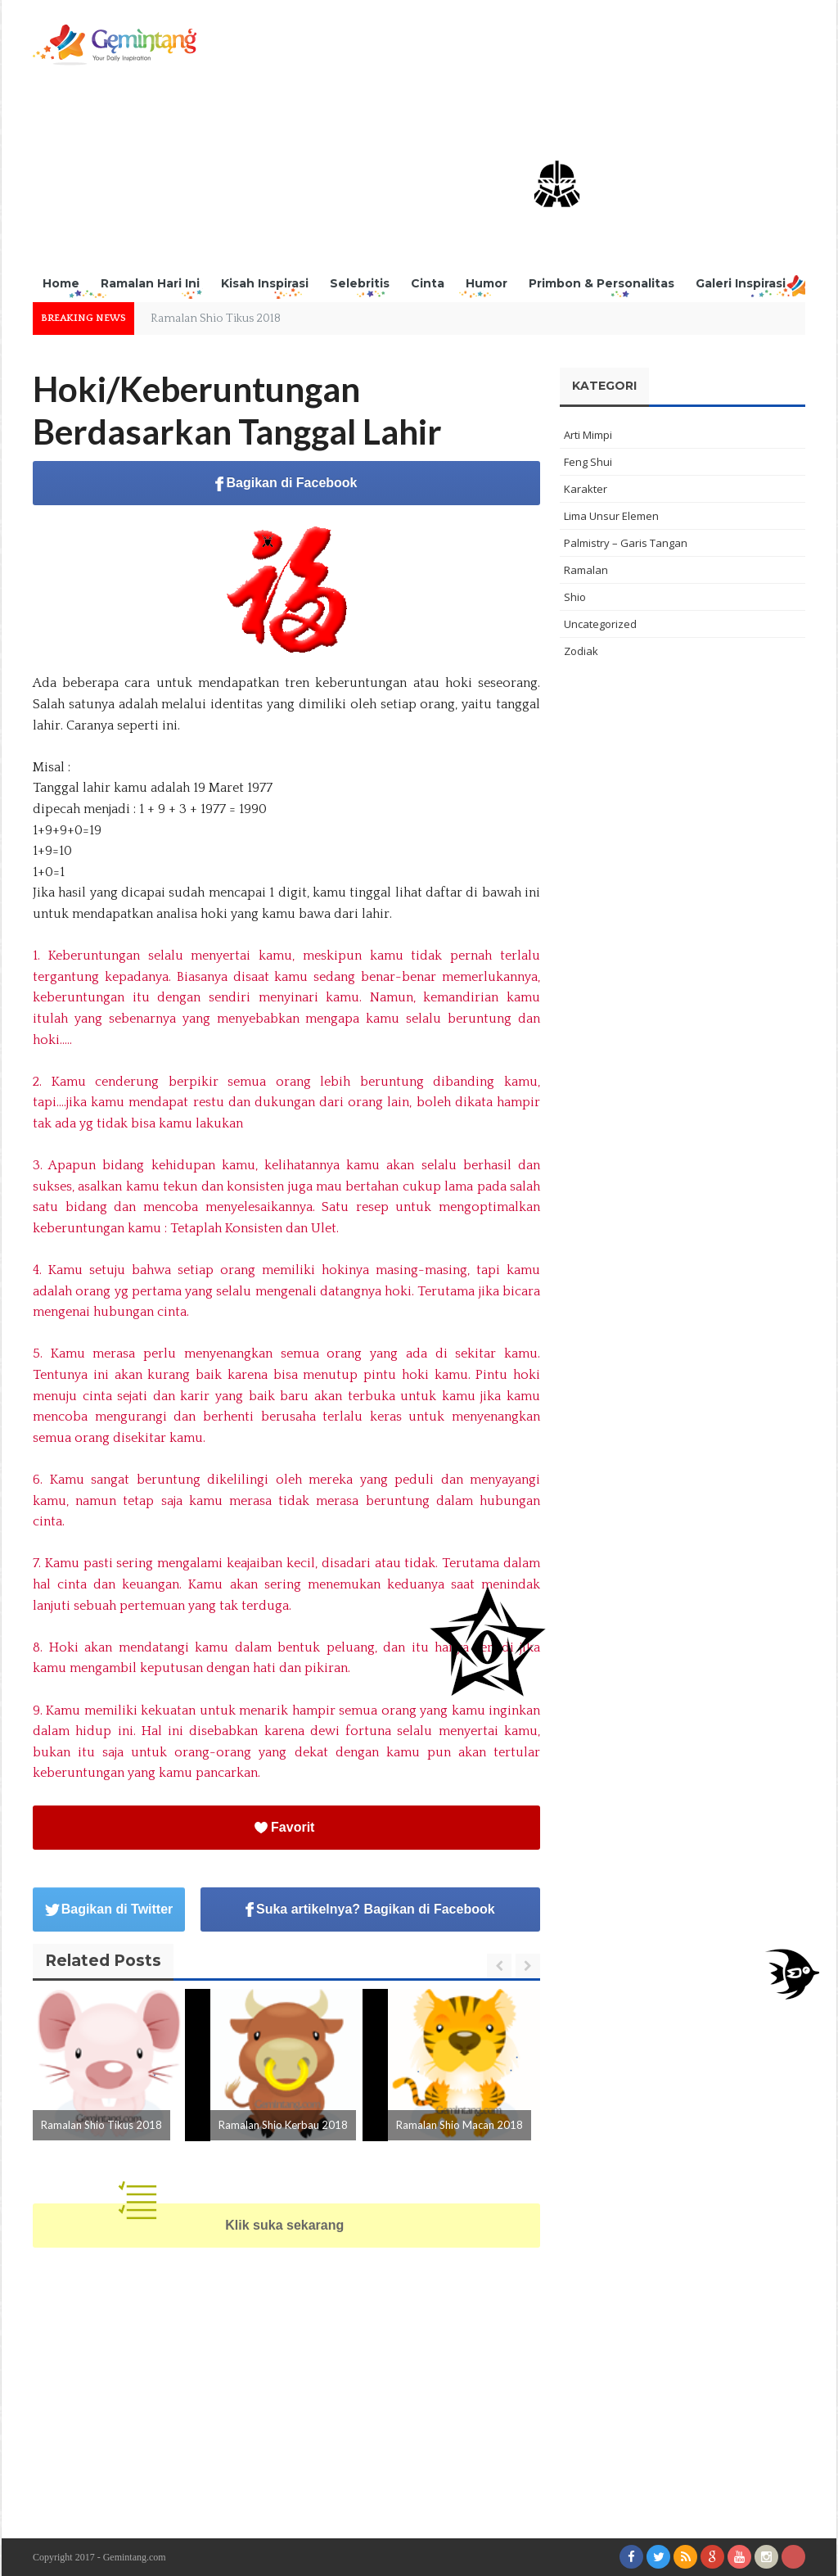 This screenshot has height=2576, width=838. What do you see at coordinates (556, 183) in the screenshot?
I see `select dwarf character class` at bounding box center [556, 183].